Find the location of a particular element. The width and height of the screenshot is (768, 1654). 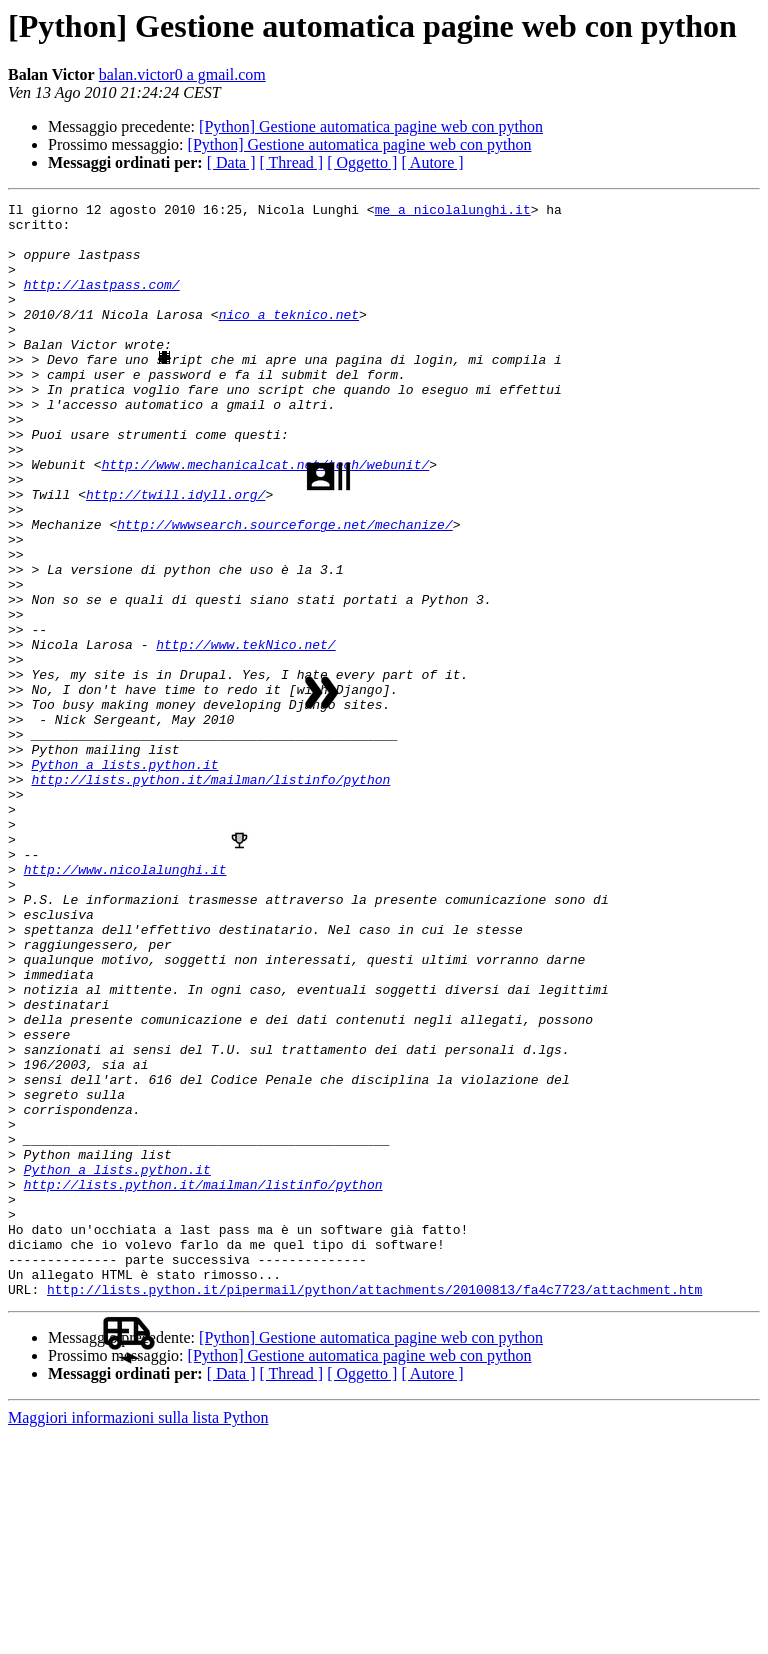

access movies or video content is located at coordinates (164, 357).